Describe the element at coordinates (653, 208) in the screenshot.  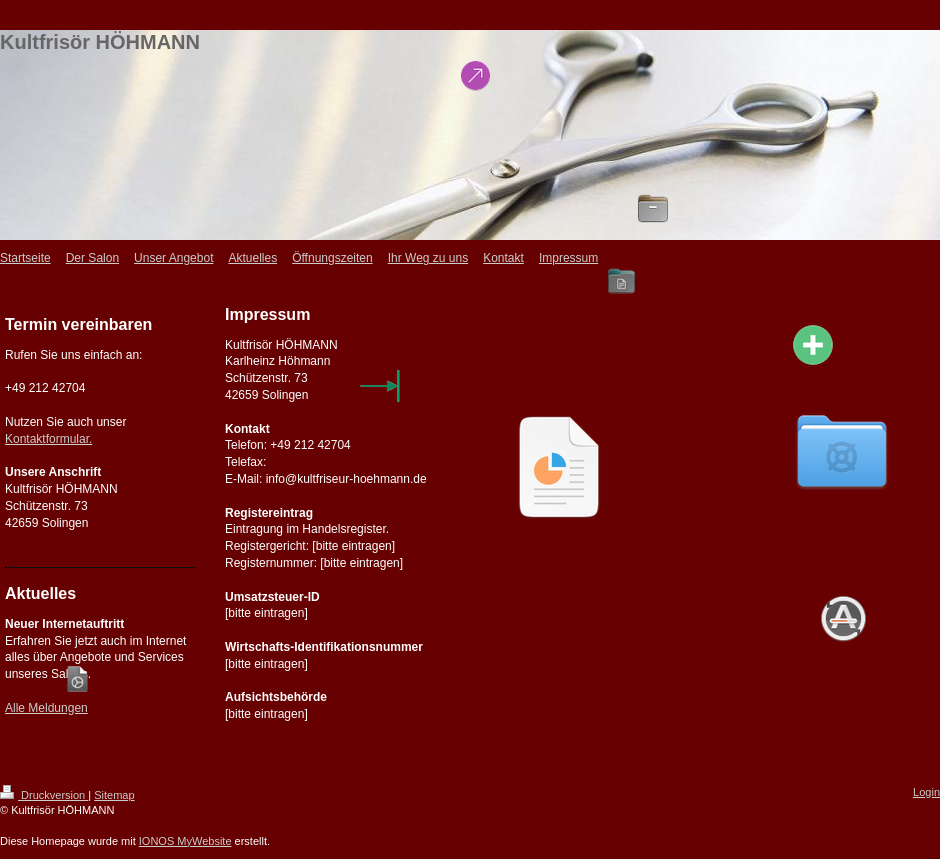
I see `open the file manager application` at that location.